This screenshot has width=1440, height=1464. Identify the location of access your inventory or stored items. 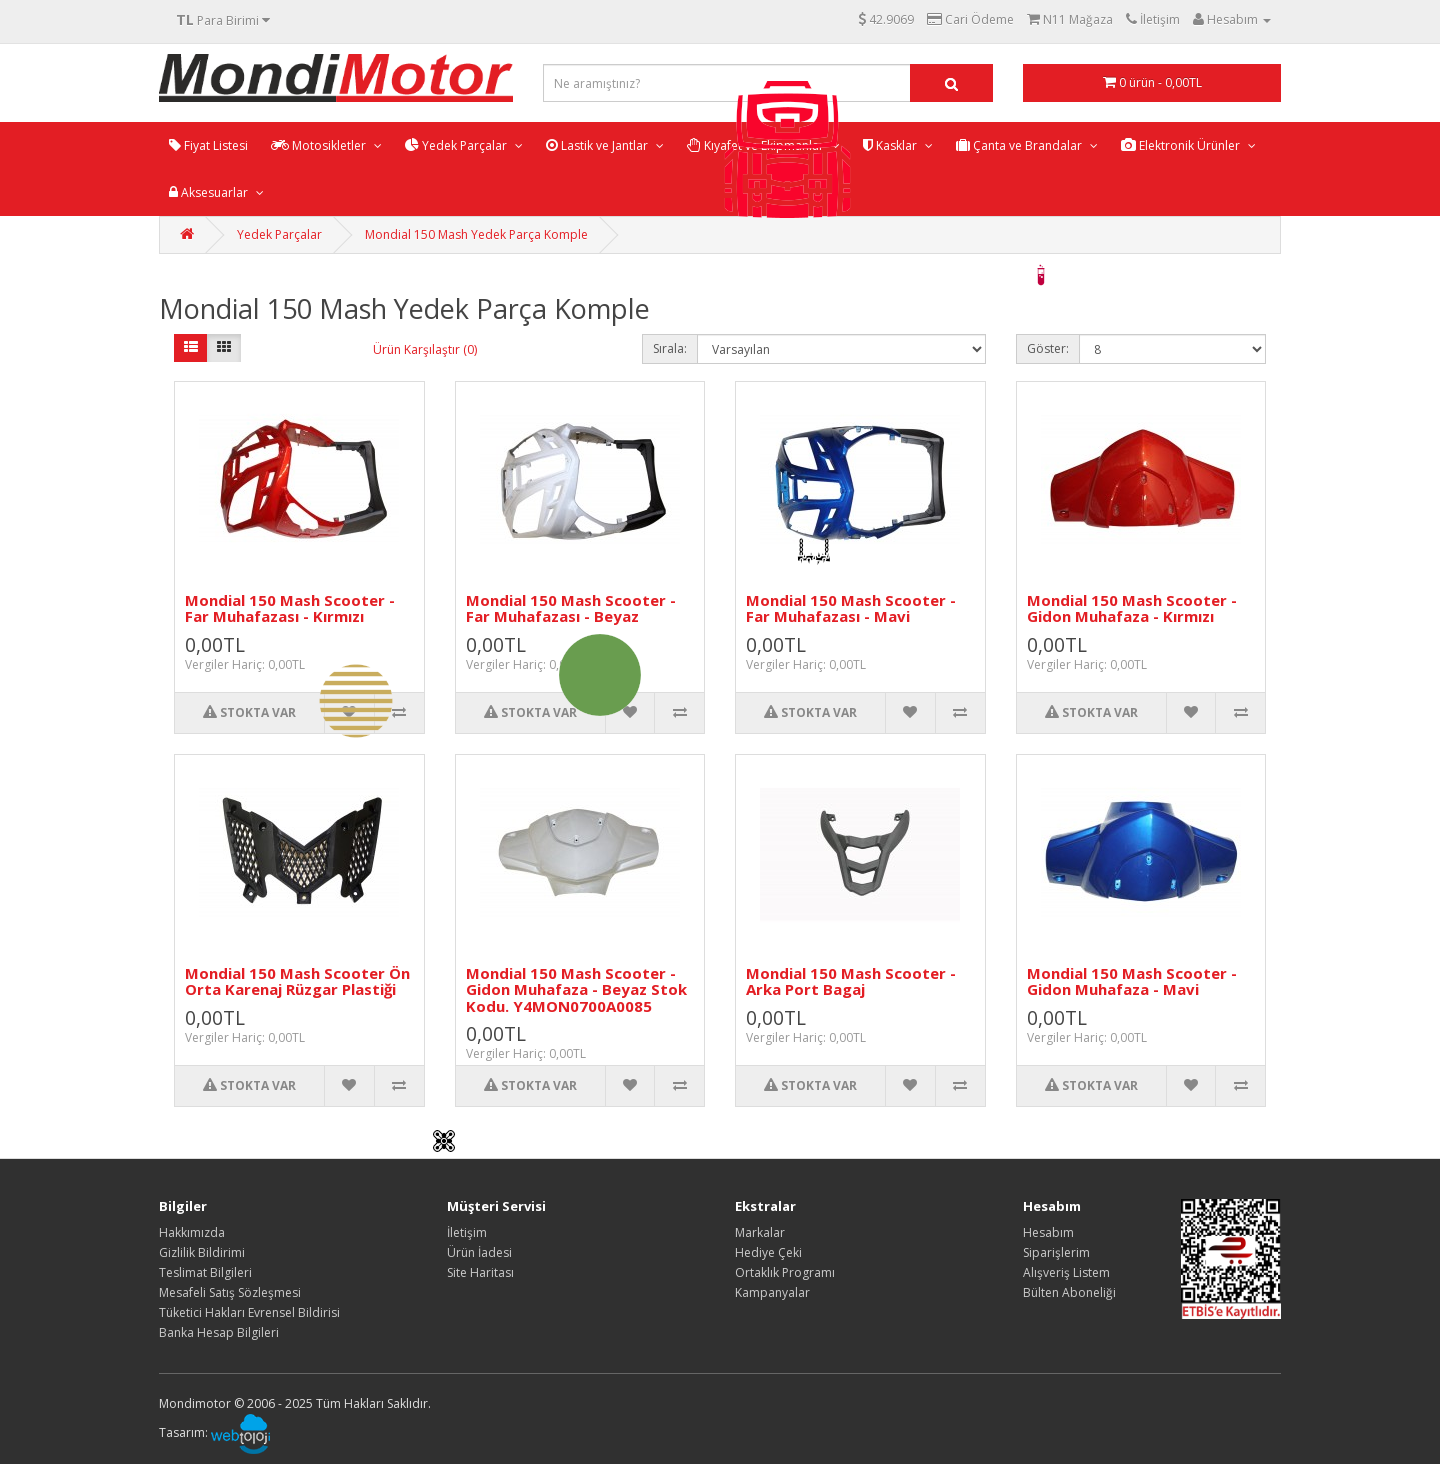
(787, 149).